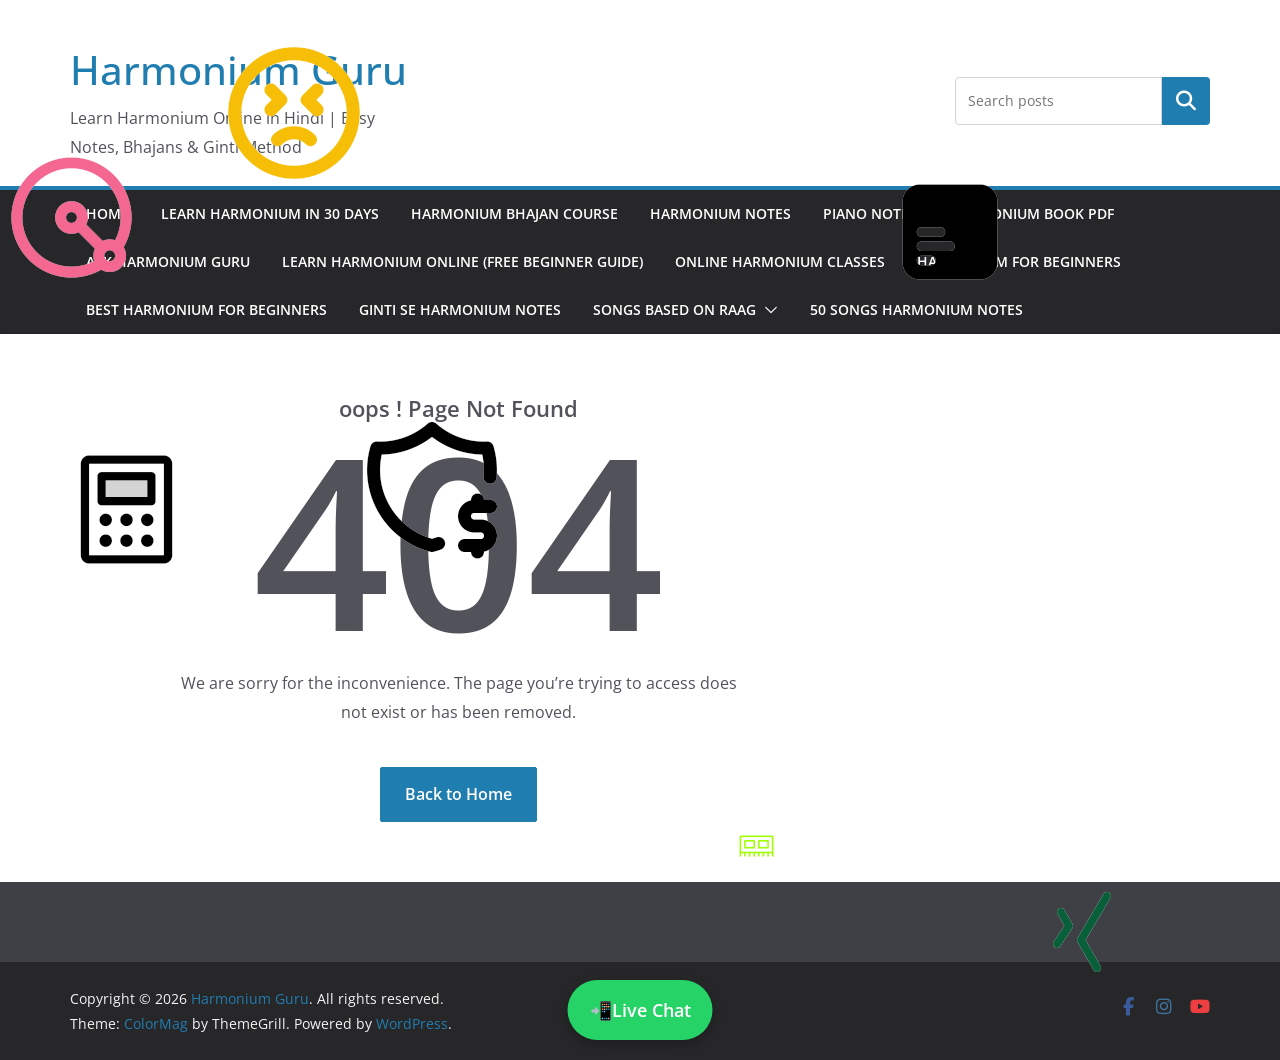 This screenshot has width=1280, height=1060. I want to click on view device memory or RAM usage, so click(756, 845).